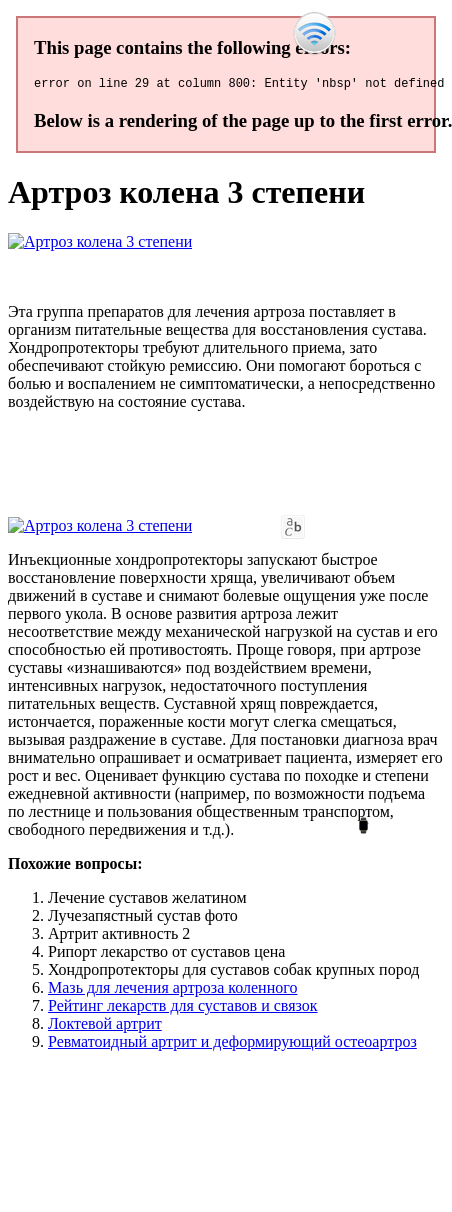 The image size is (452, 1212). I want to click on open airport utility to manage wireless network settings, so click(314, 32).